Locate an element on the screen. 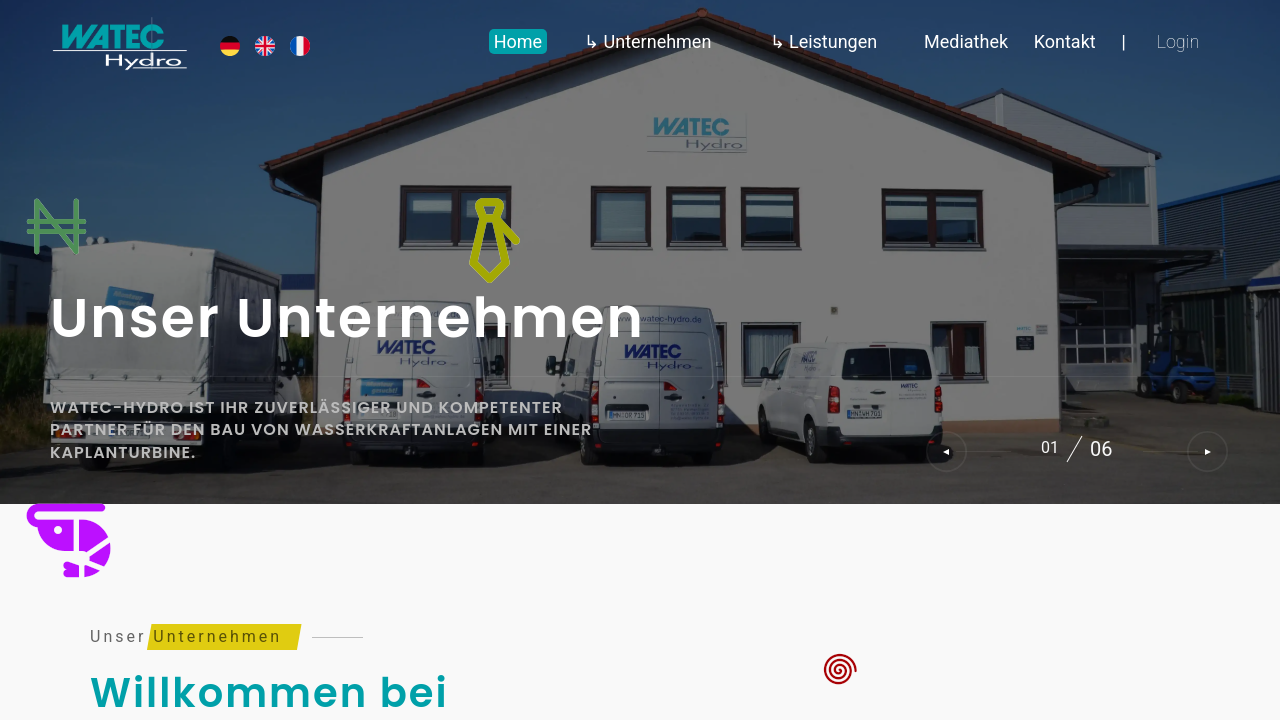 The image size is (1280, 720). indicates loading or processing in progress is located at coordinates (838, 668).